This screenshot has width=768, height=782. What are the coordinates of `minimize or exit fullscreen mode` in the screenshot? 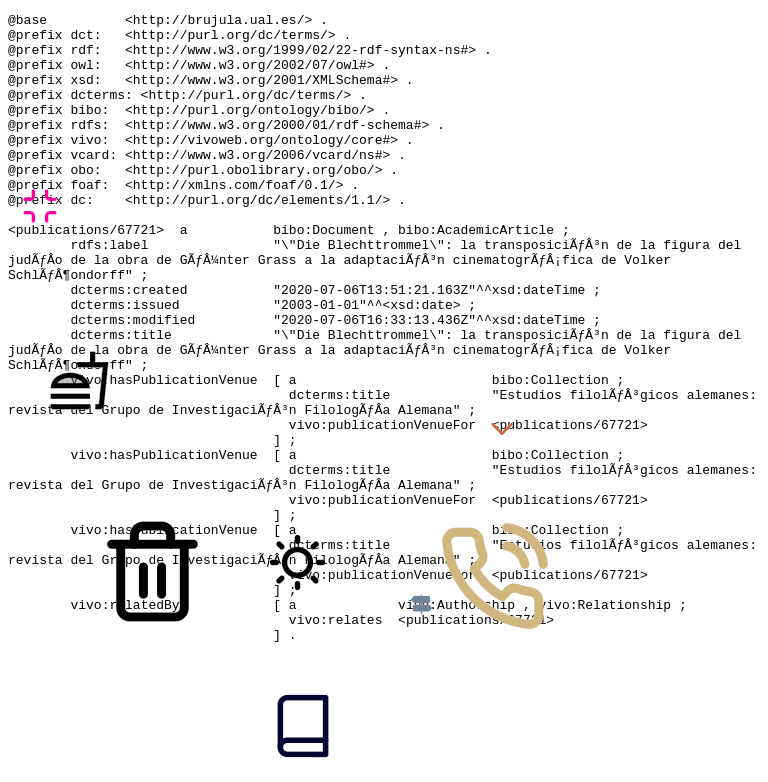 It's located at (40, 206).